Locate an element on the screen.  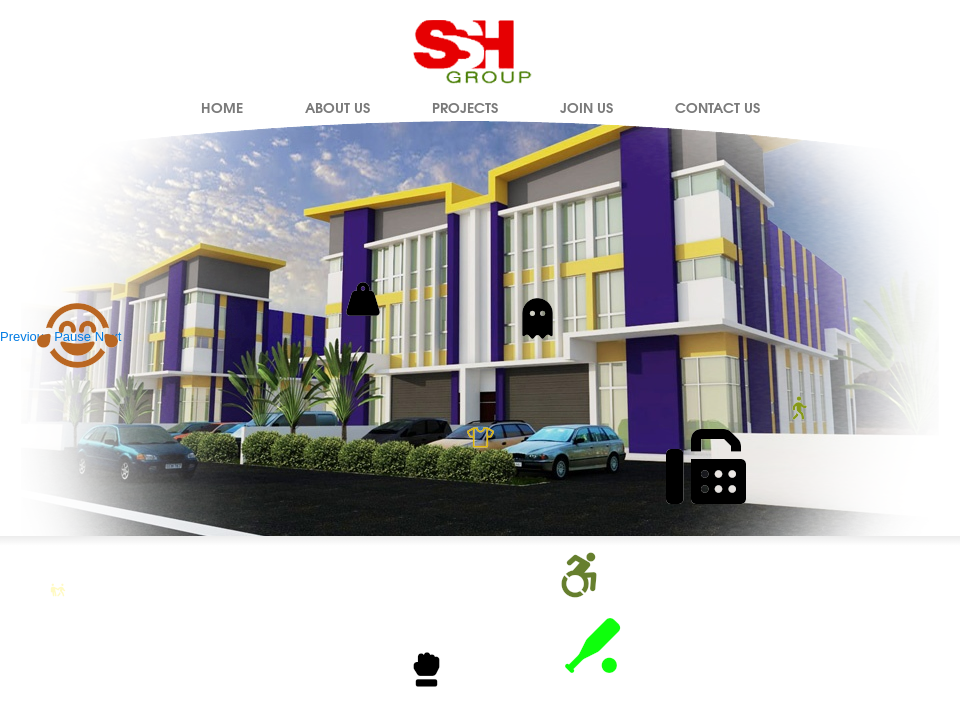
browse clothing or apparel items is located at coordinates (480, 437).